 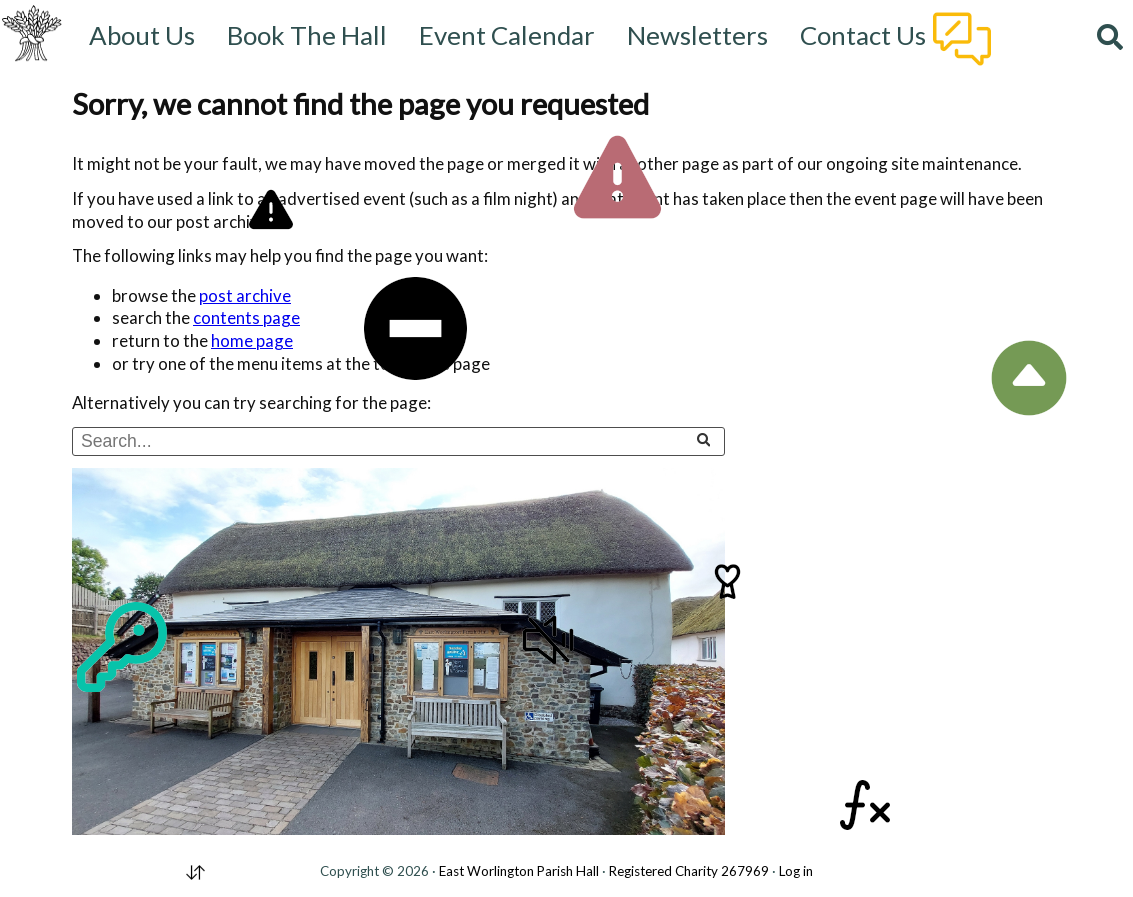 I want to click on indicates a warning or important alert, so click(x=617, y=179).